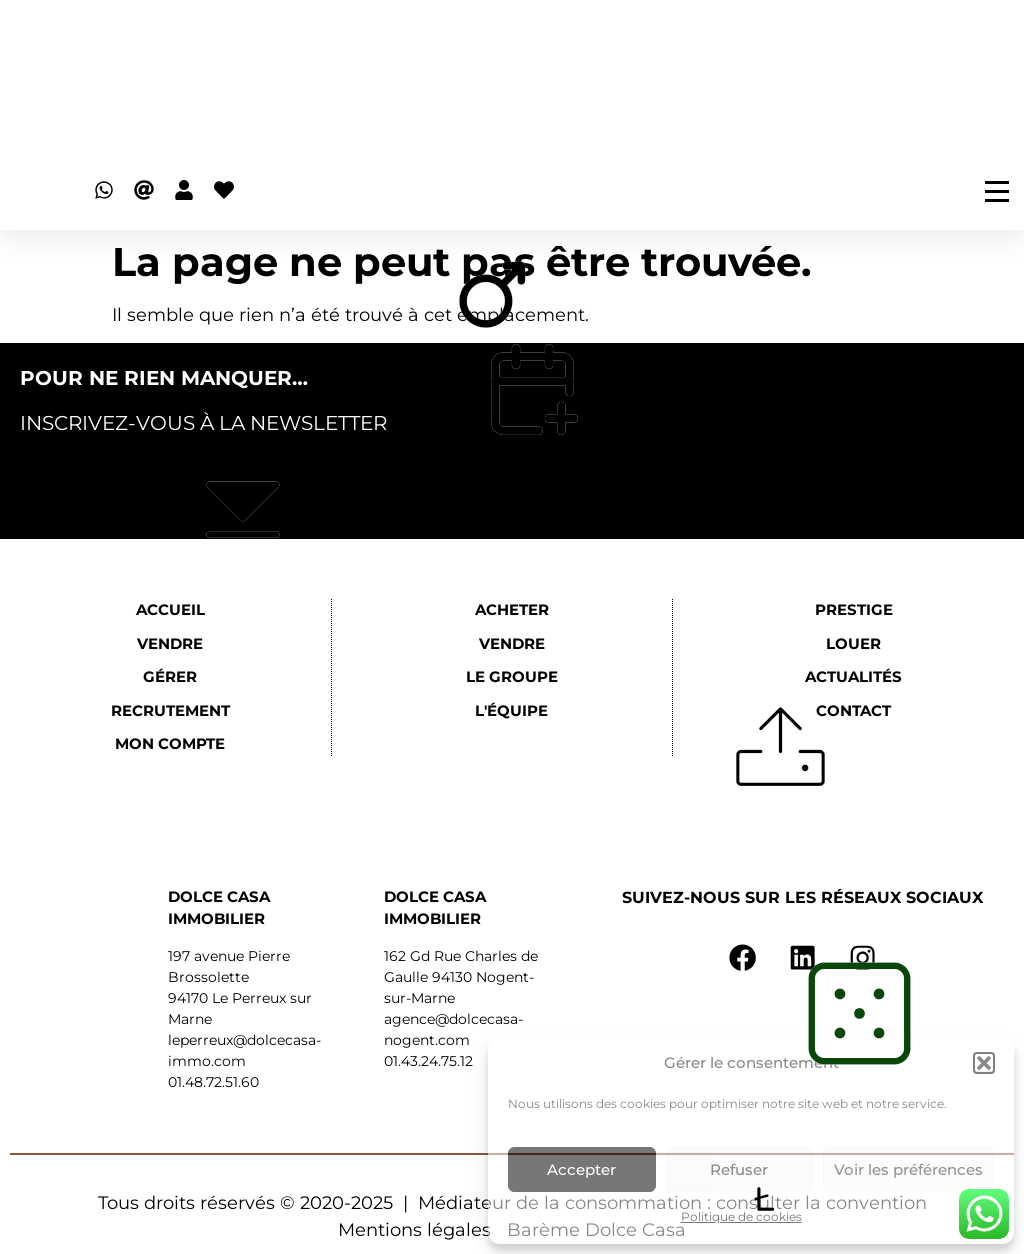  Describe the element at coordinates (493, 293) in the screenshot. I see `indicates male gender selection` at that location.